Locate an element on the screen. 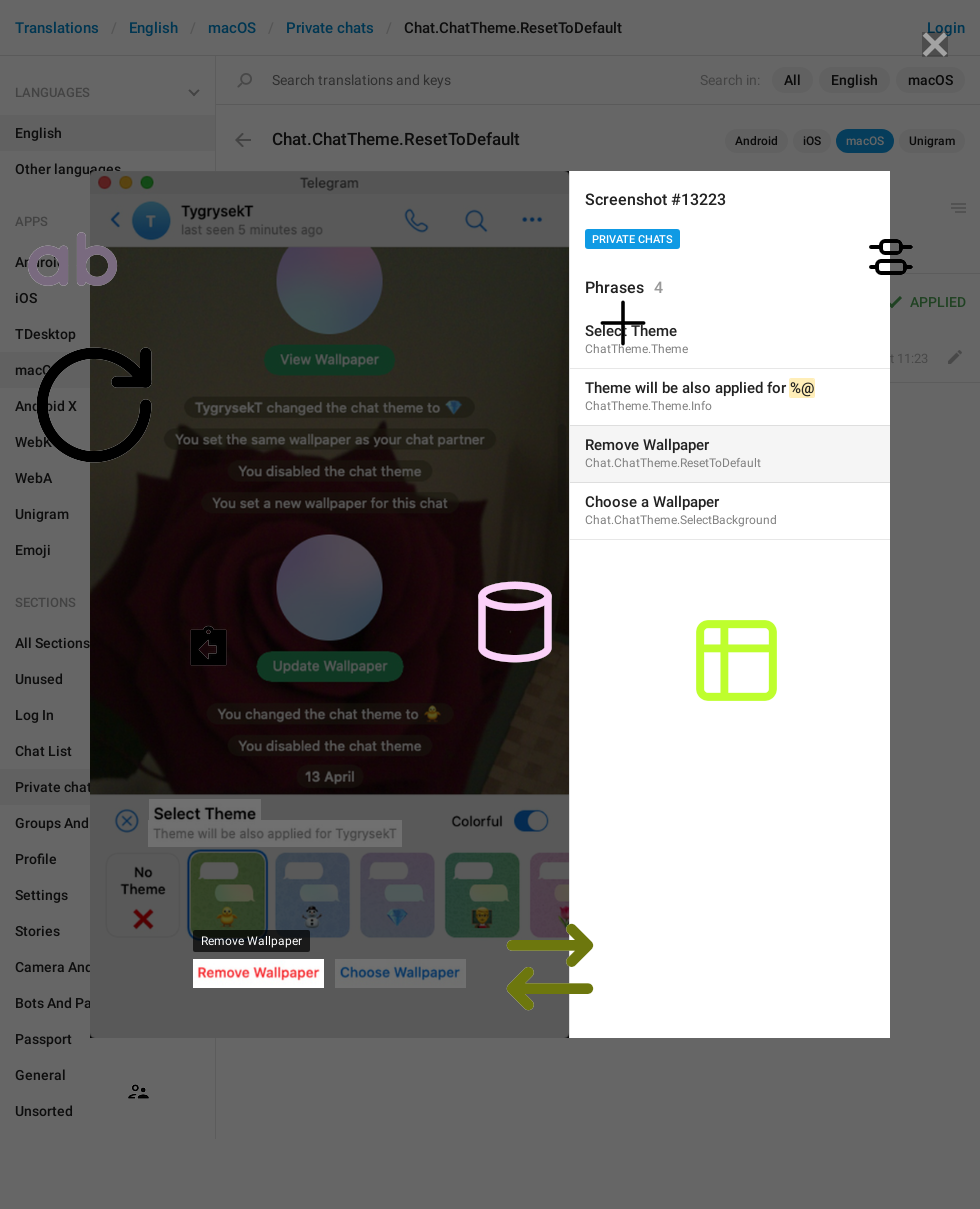 The height and width of the screenshot is (1209, 980). add a new item is located at coordinates (623, 323).